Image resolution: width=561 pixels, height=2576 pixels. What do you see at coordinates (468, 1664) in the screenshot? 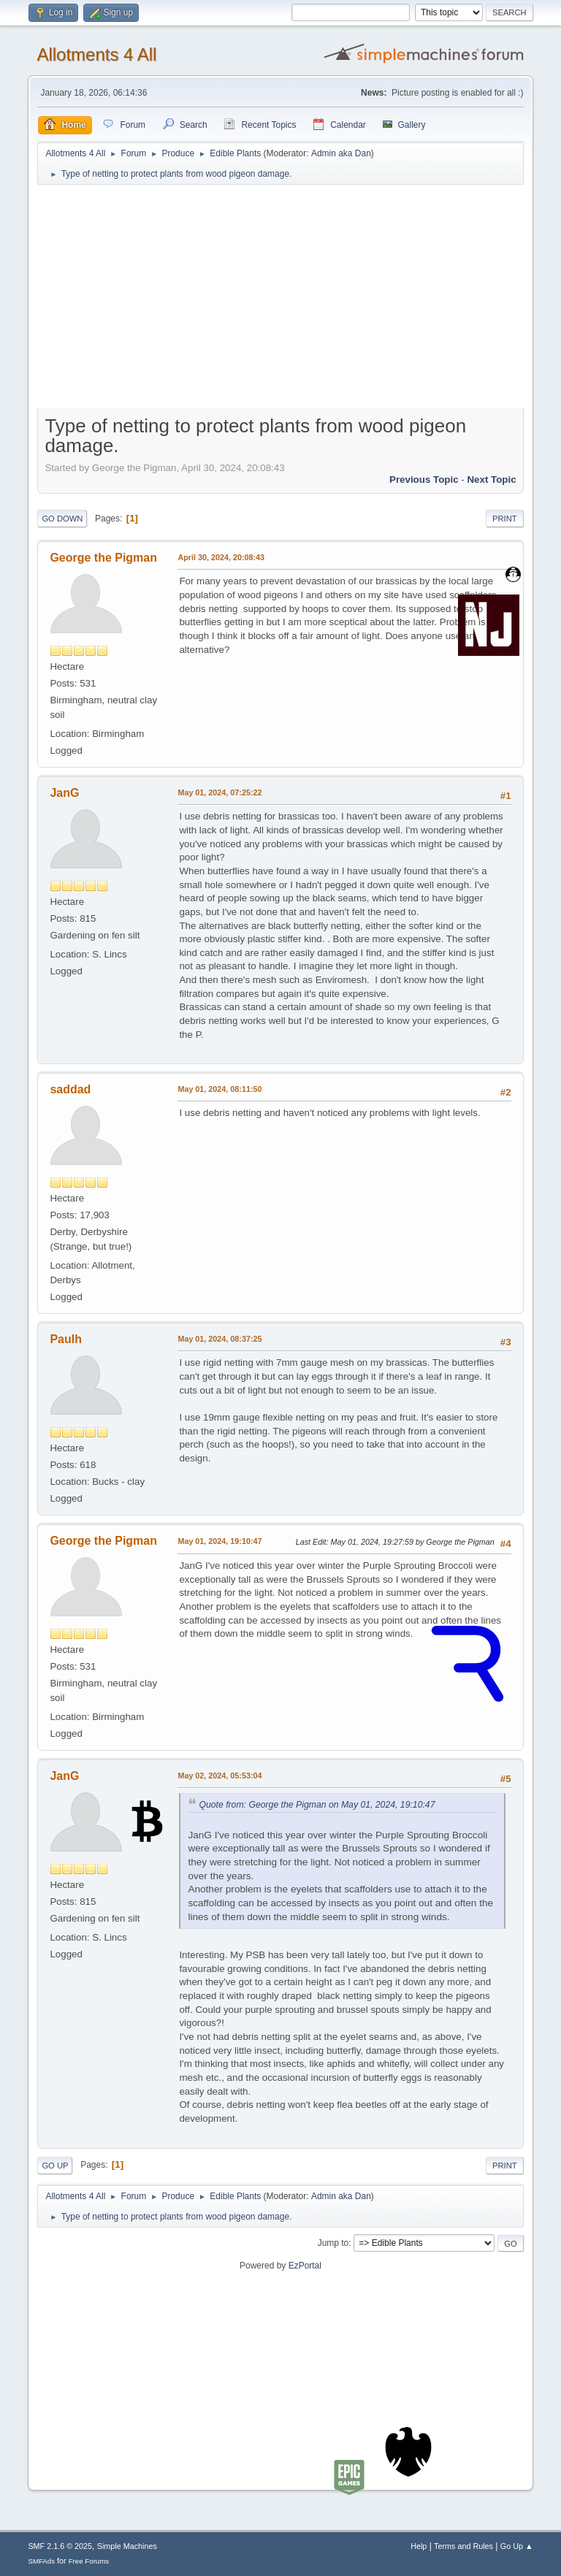
I see `rive animation platform logo` at bounding box center [468, 1664].